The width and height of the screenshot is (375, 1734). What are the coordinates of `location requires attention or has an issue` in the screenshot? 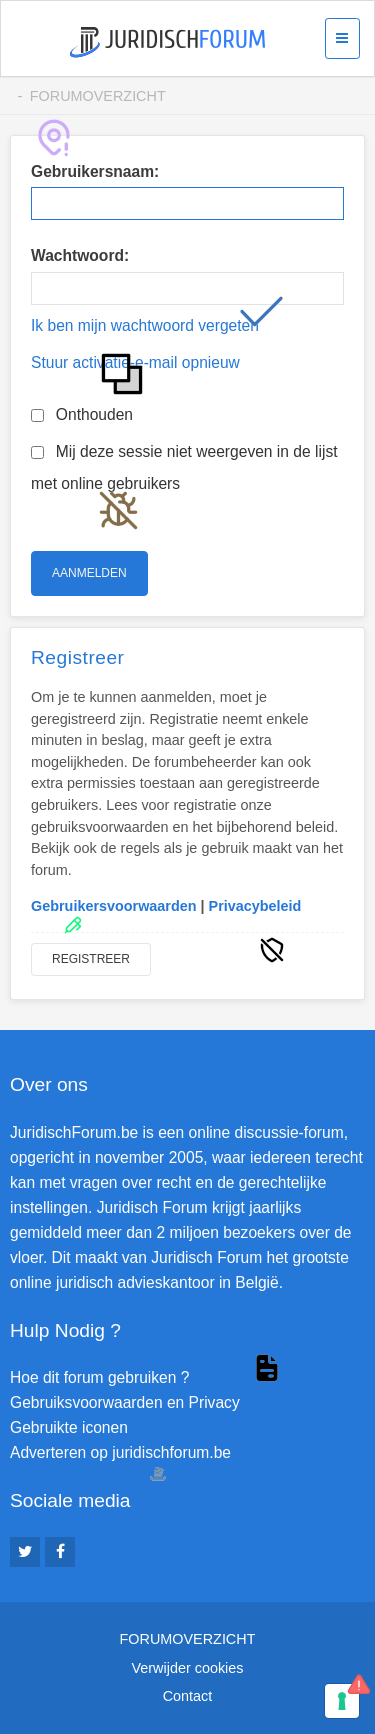 It's located at (54, 137).